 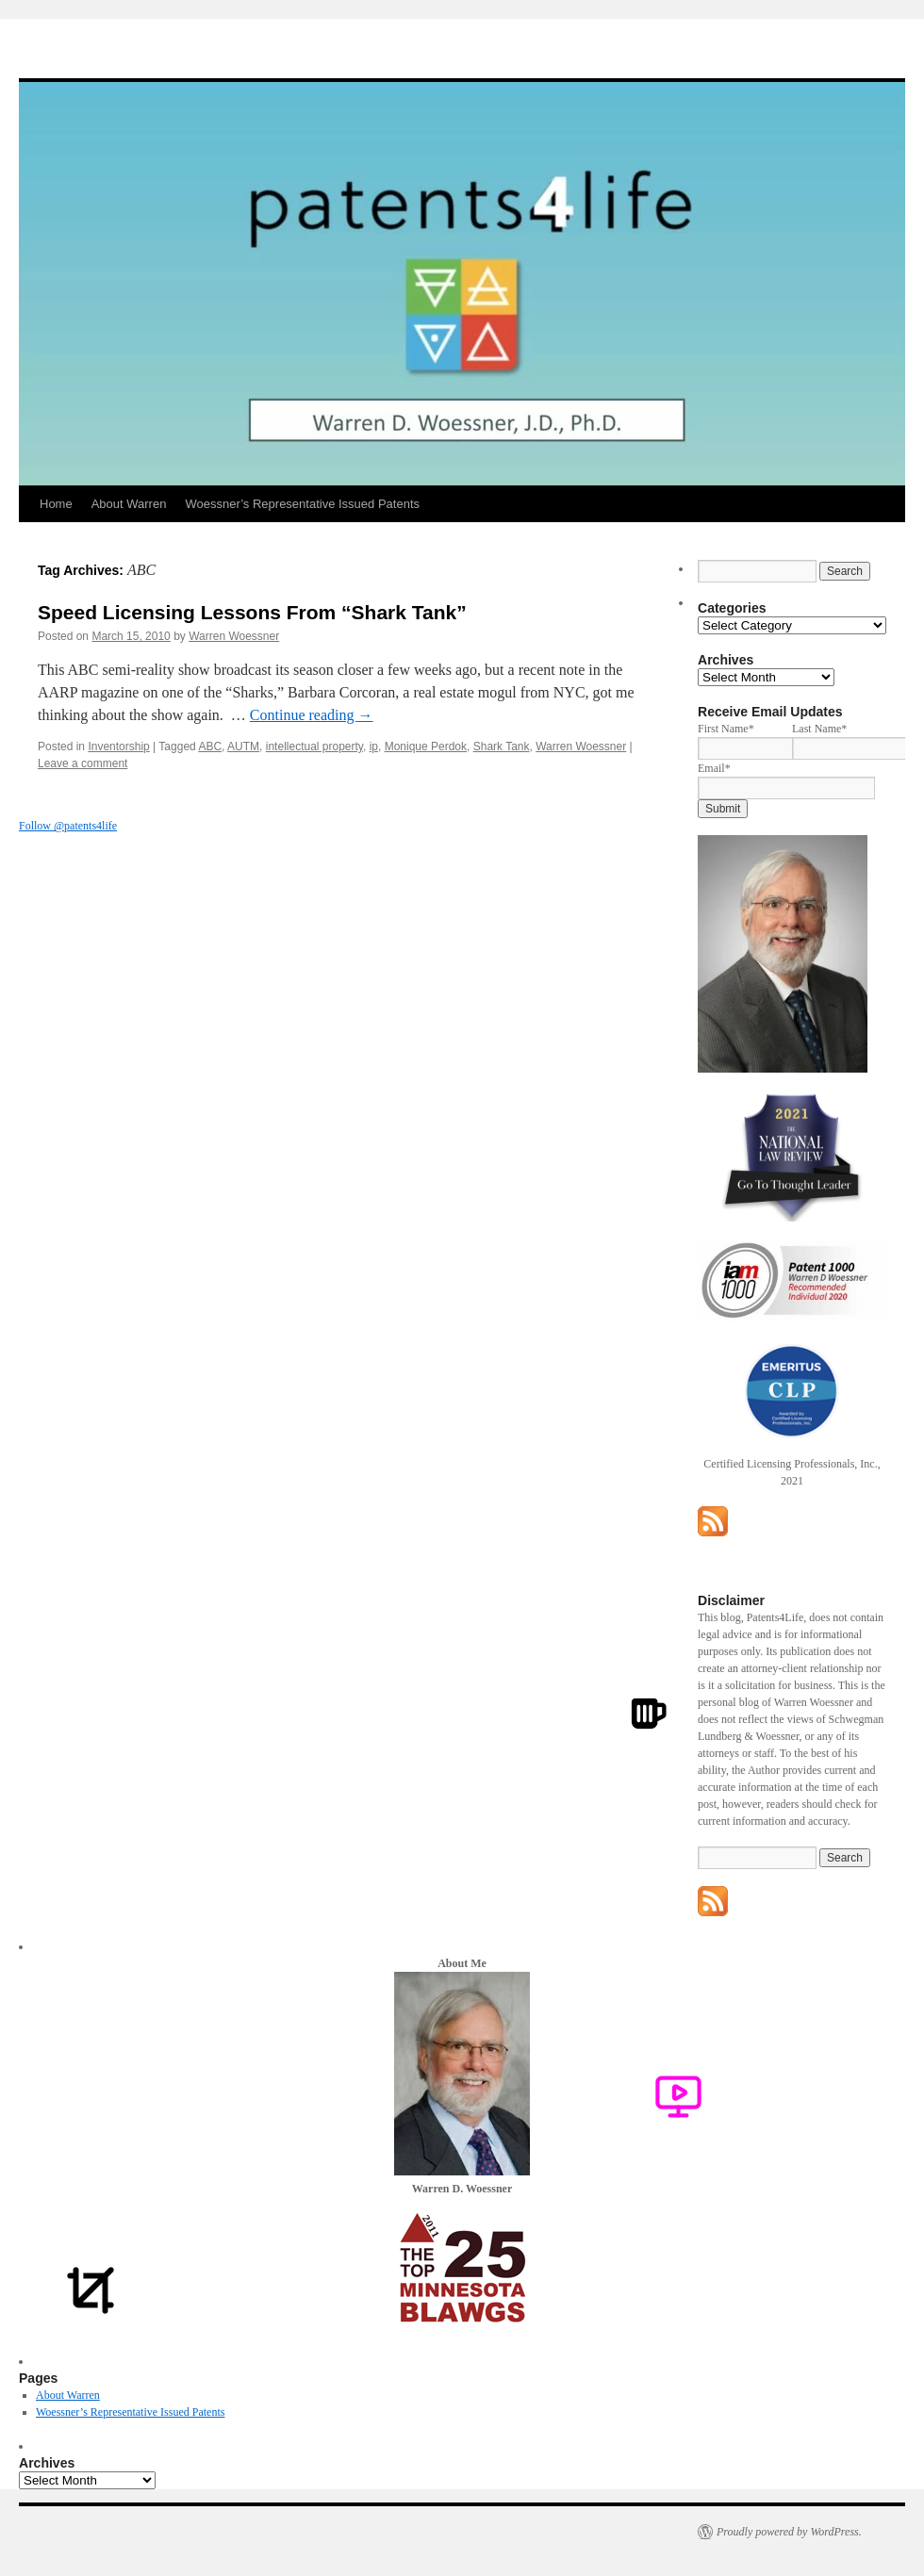 I want to click on browse nearby bars or pubs, so click(x=647, y=1714).